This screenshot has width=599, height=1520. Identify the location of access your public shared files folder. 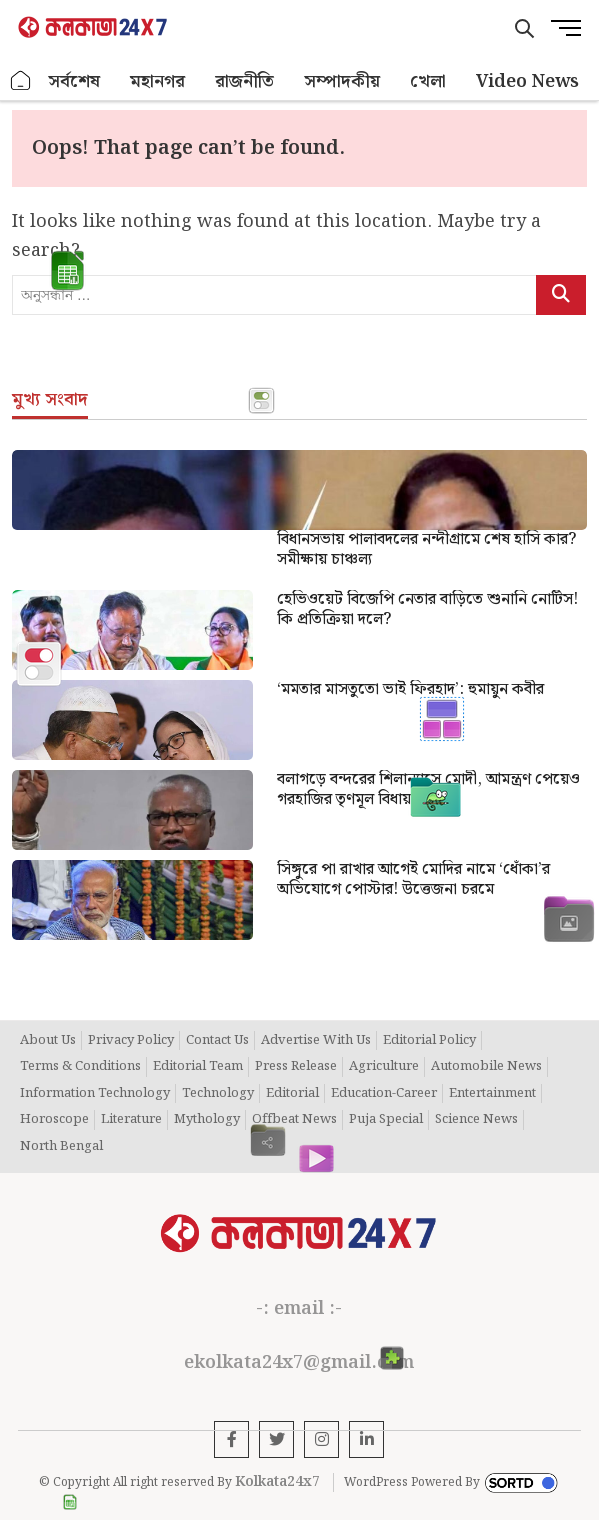
(268, 1140).